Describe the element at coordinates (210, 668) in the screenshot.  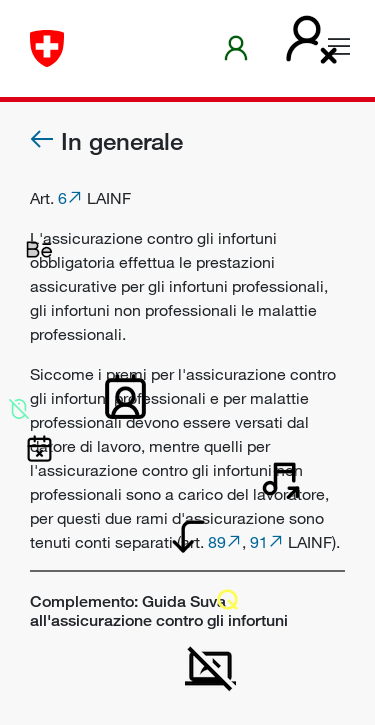
I see `stop sharing your screen` at that location.